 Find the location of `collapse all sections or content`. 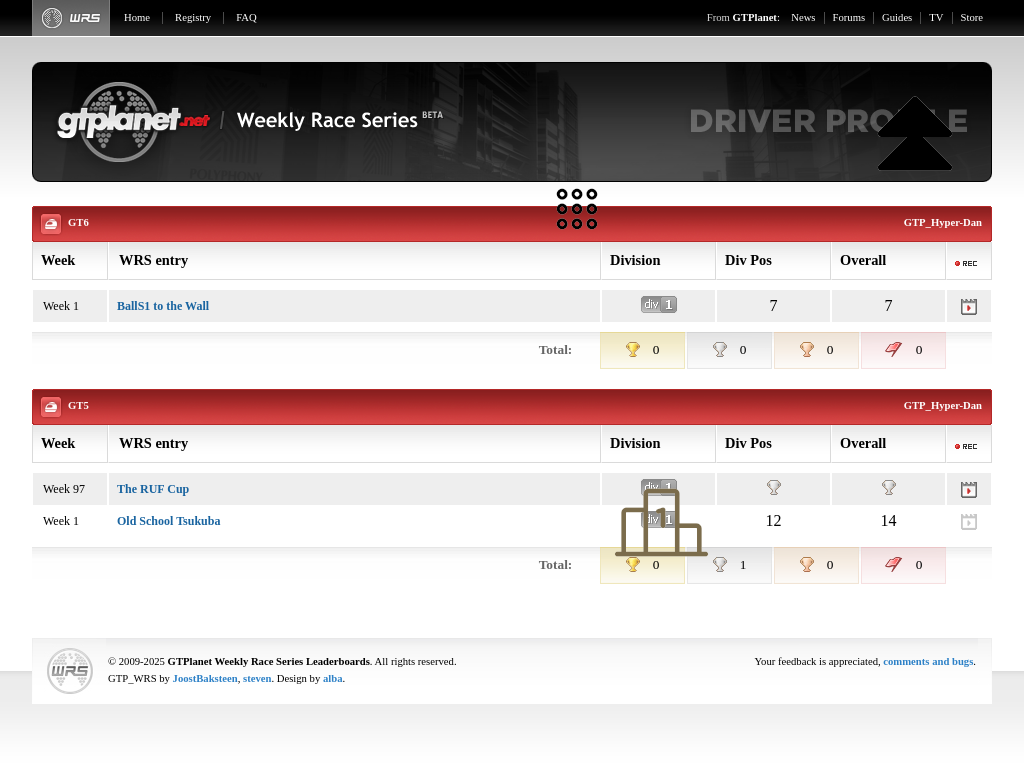

collapse all sections or content is located at coordinates (915, 137).